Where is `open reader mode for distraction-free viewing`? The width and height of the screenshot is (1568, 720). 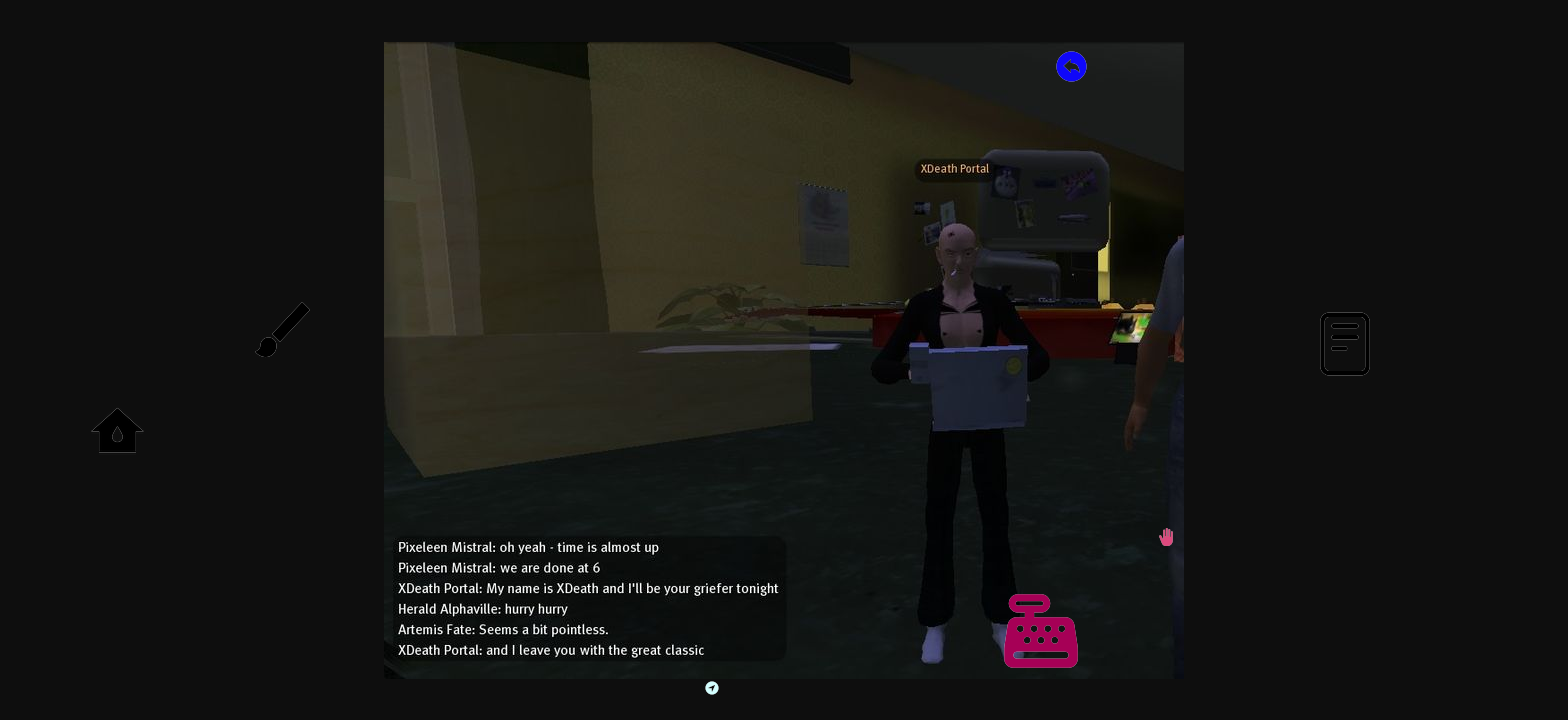
open reader mode for distraction-free viewing is located at coordinates (1345, 344).